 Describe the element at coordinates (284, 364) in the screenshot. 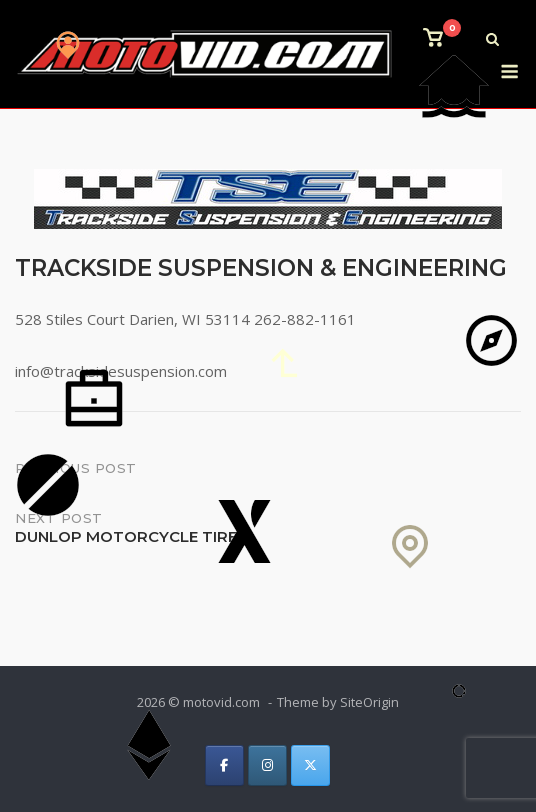

I see `navigate back and up one level` at that location.